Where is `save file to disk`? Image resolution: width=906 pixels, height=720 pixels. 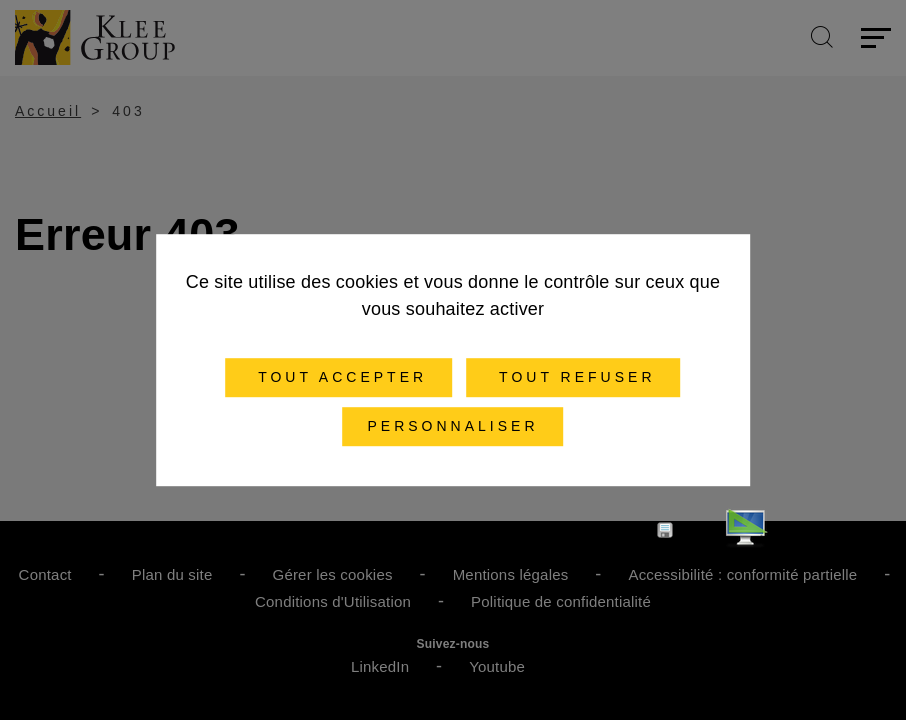
save file to disk is located at coordinates (665, 530).